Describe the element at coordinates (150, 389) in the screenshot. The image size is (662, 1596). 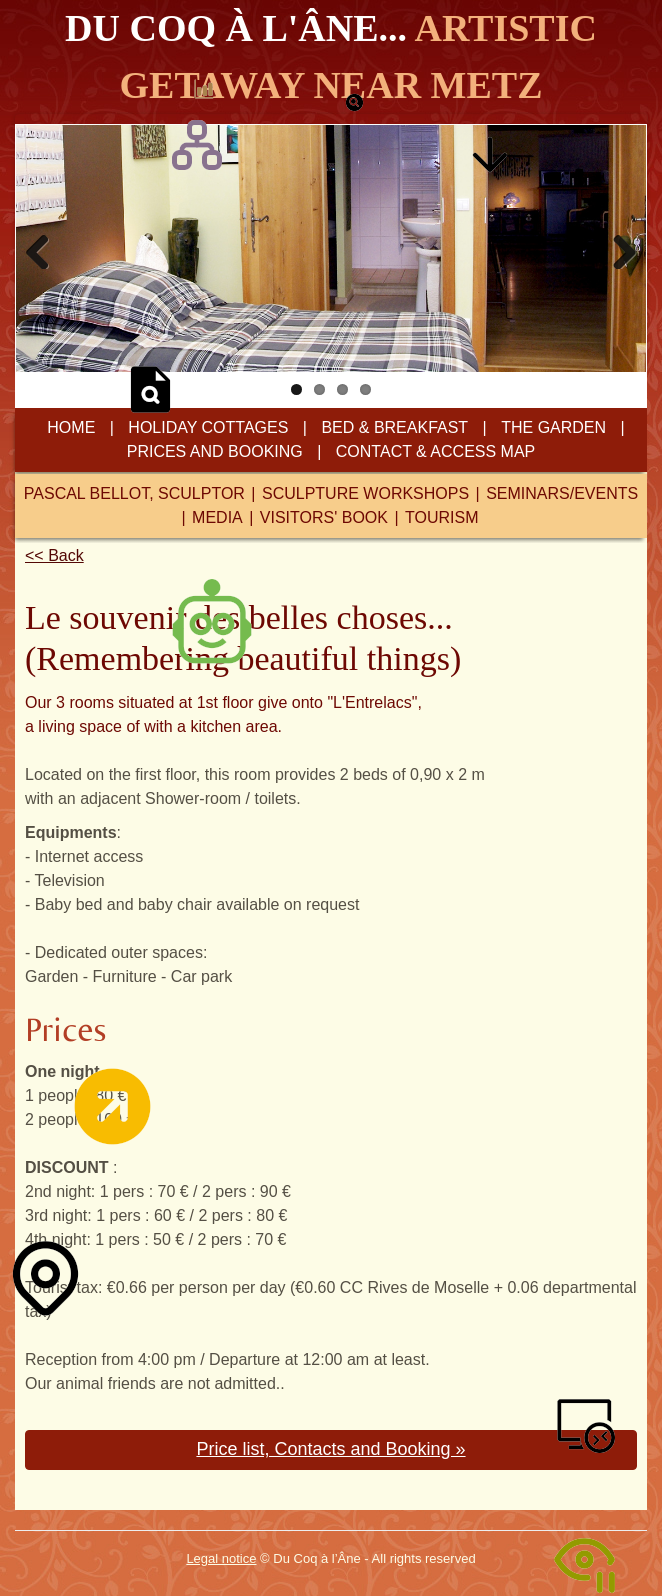
I see `search within a document` at that location.